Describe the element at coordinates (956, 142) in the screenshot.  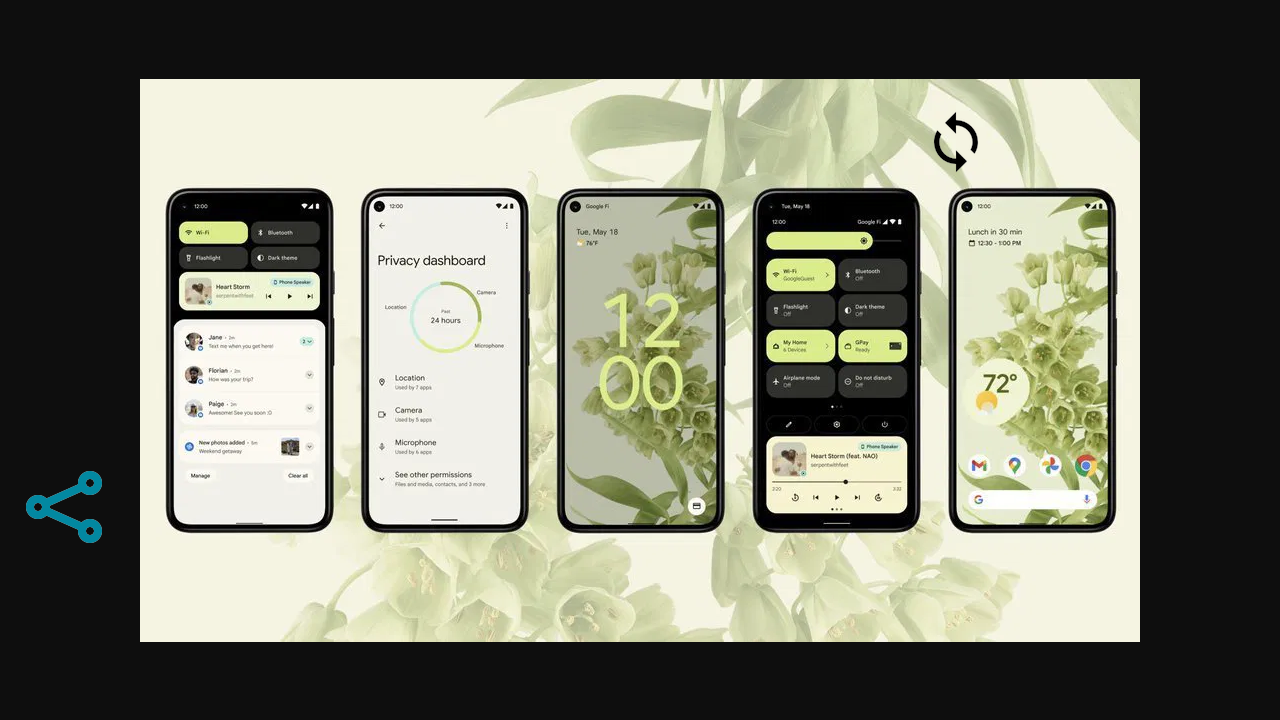
I see `enable repeat or loop playback` at that location.